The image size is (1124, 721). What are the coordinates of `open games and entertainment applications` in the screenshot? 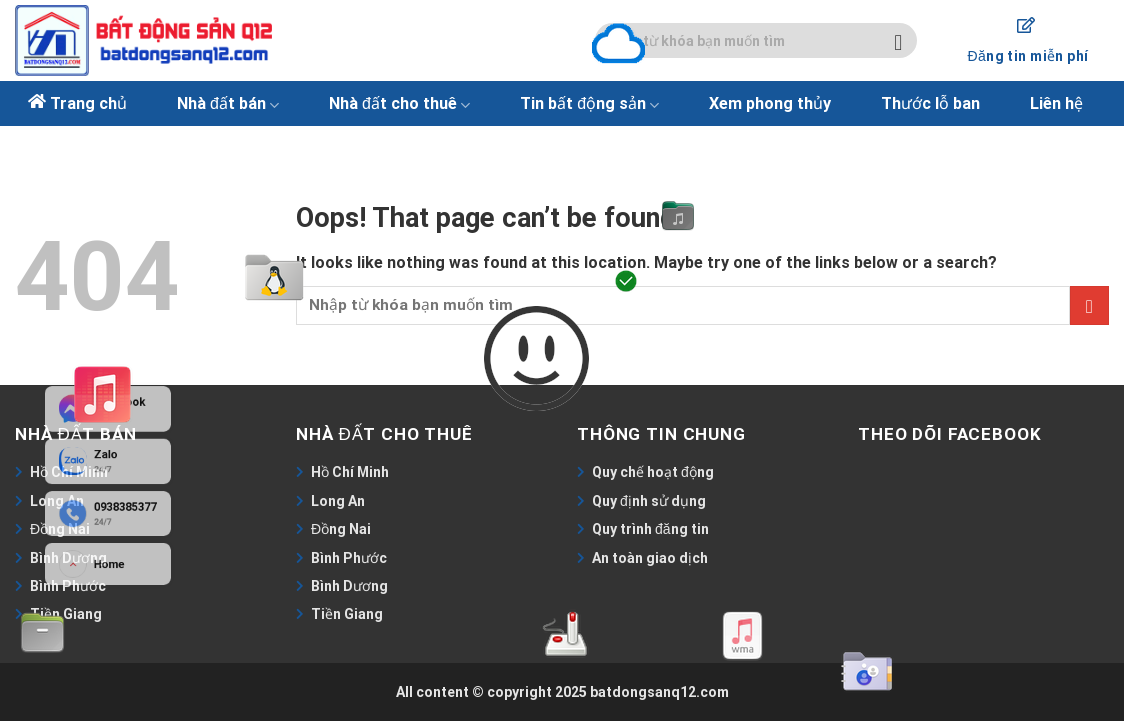 It's located at (566, 635).